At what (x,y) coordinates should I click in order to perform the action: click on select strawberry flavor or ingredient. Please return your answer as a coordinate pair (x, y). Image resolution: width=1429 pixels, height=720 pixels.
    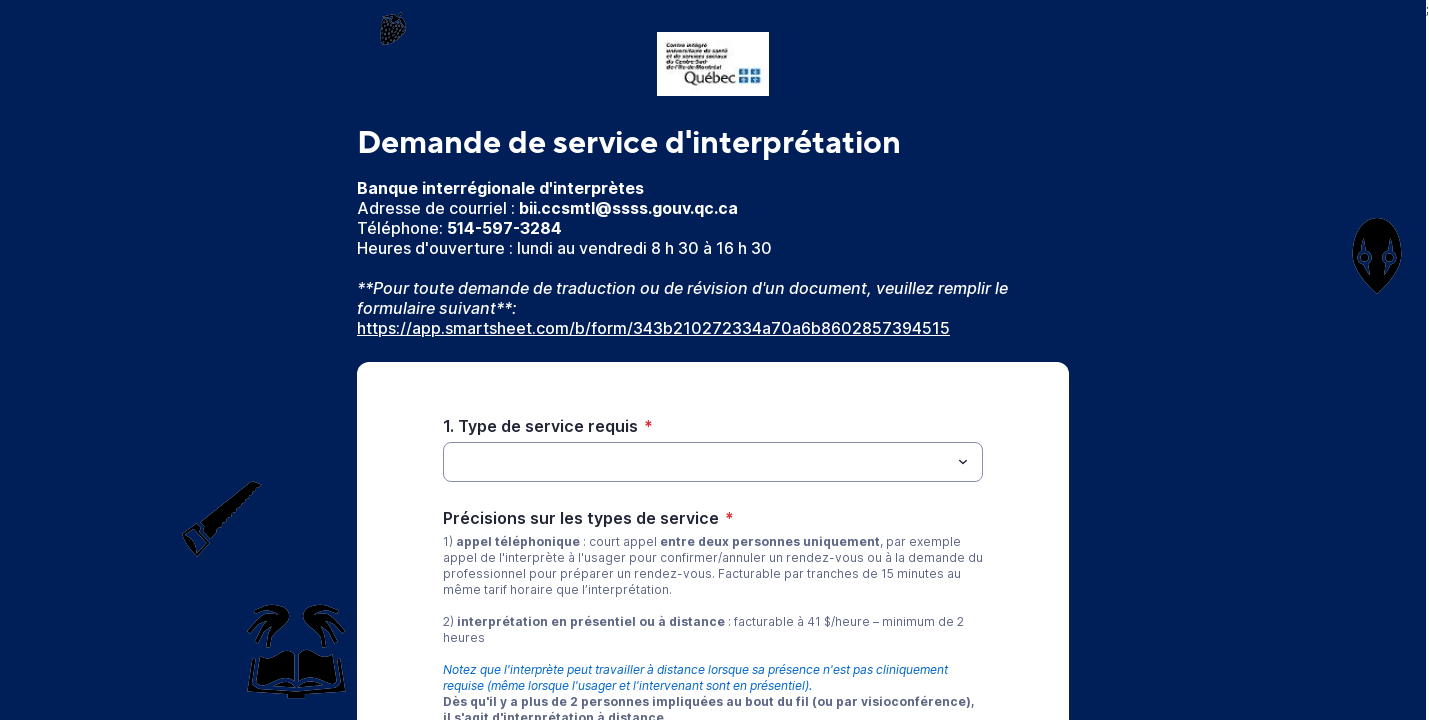
    Looking at the image, I should click on (393, 28).